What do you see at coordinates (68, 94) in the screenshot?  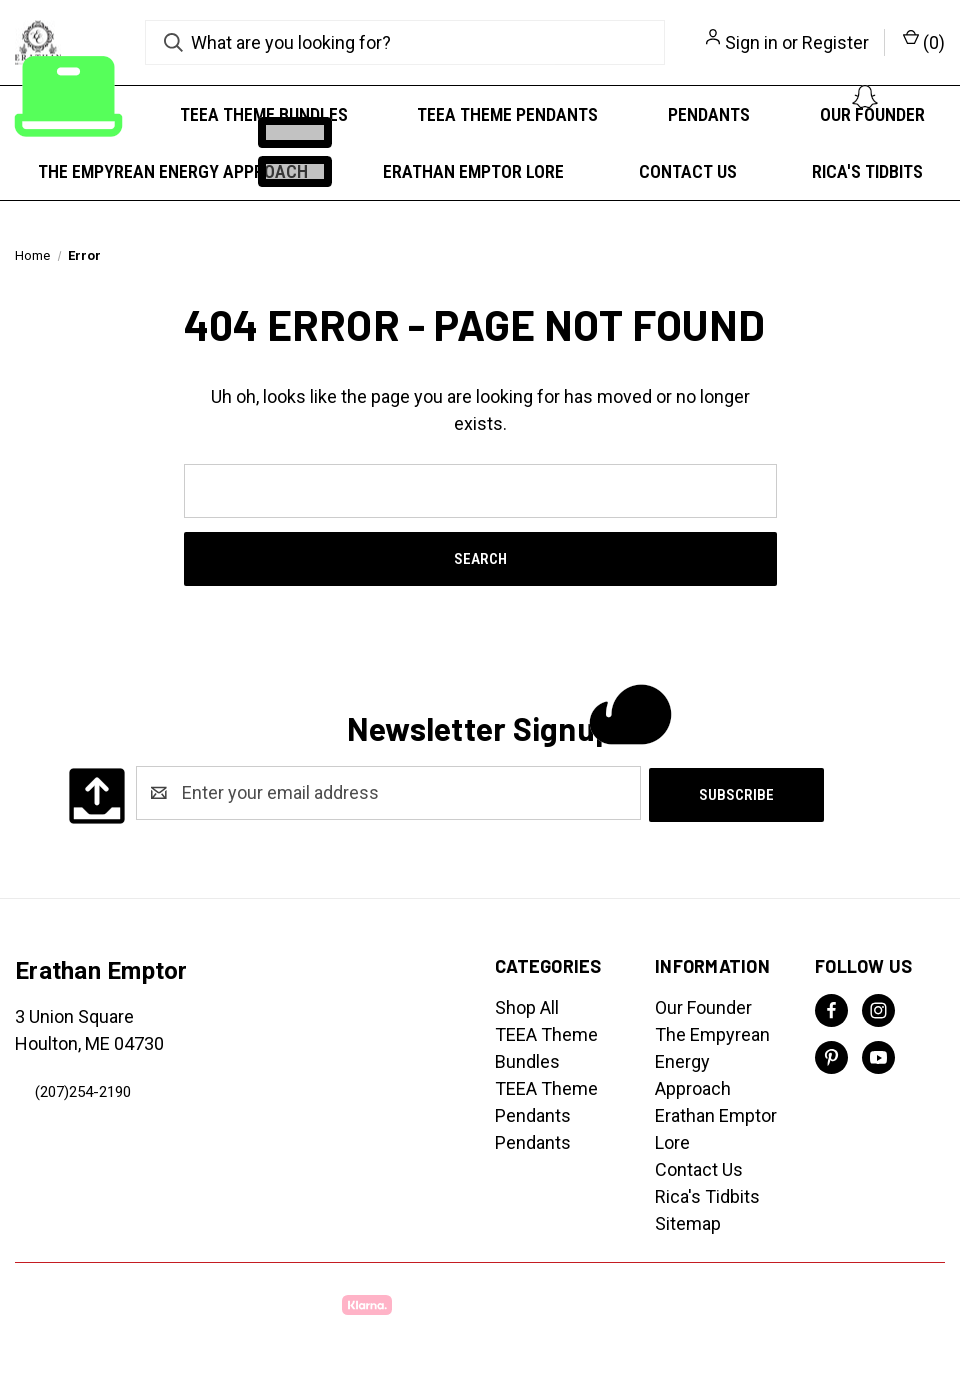 I see `switch to desktop view` at bounding box center [68, 94].